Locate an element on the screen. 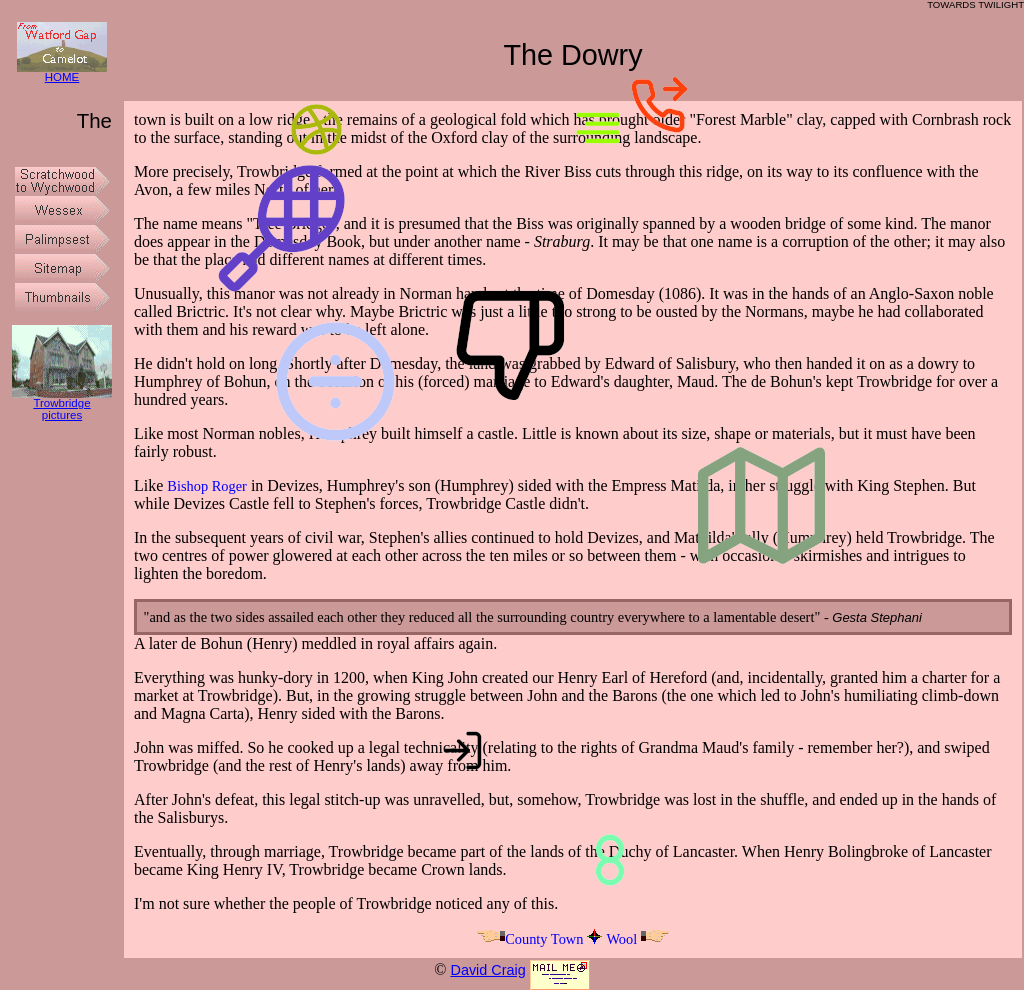 The width and height of the screenshot is (1024, 990). log in to your account is located at coordinates (462, 750).